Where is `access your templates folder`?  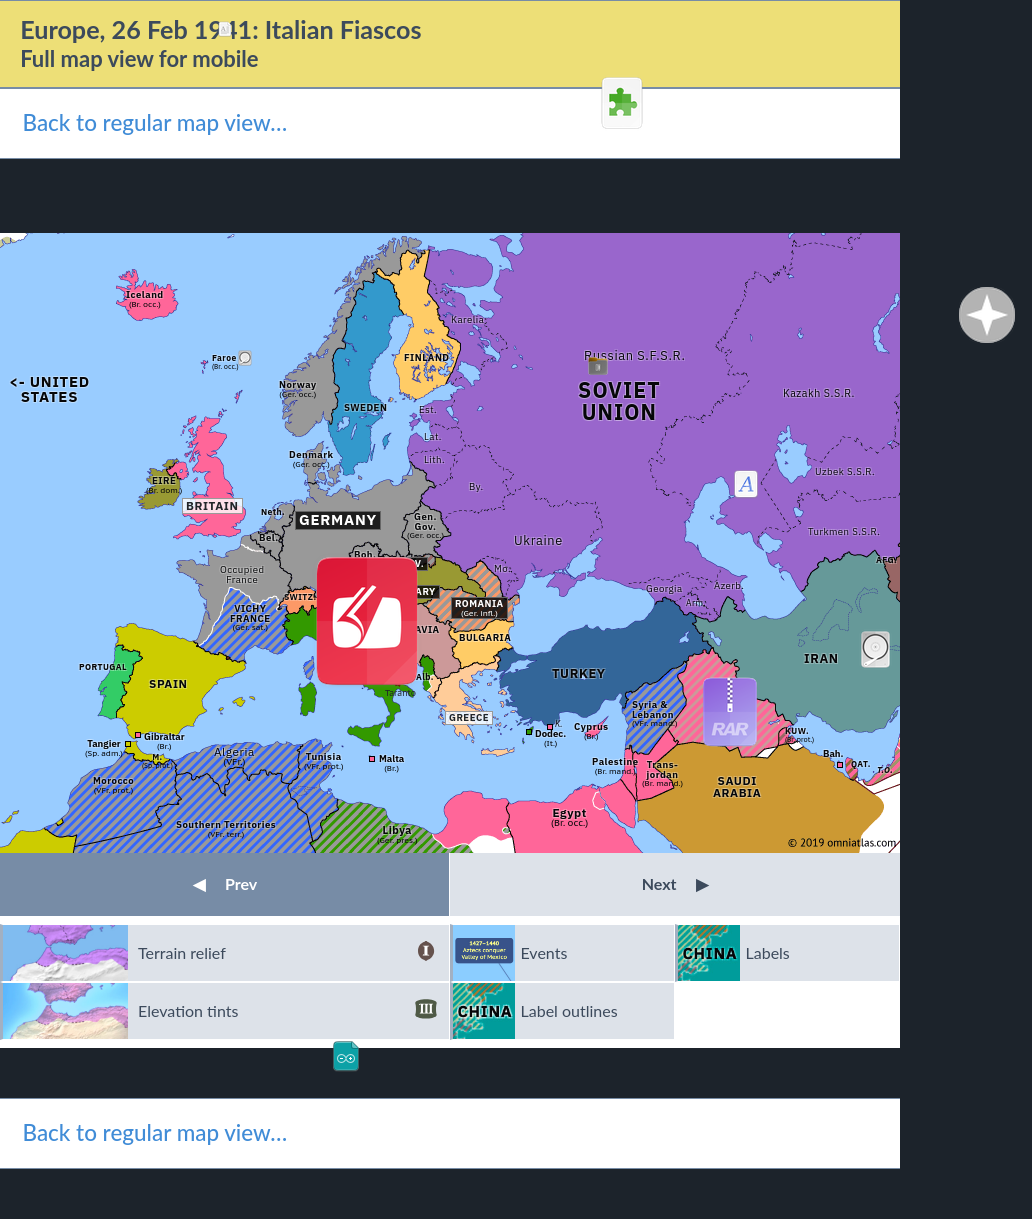 access your templates folder is located at coordinates (598, 366).